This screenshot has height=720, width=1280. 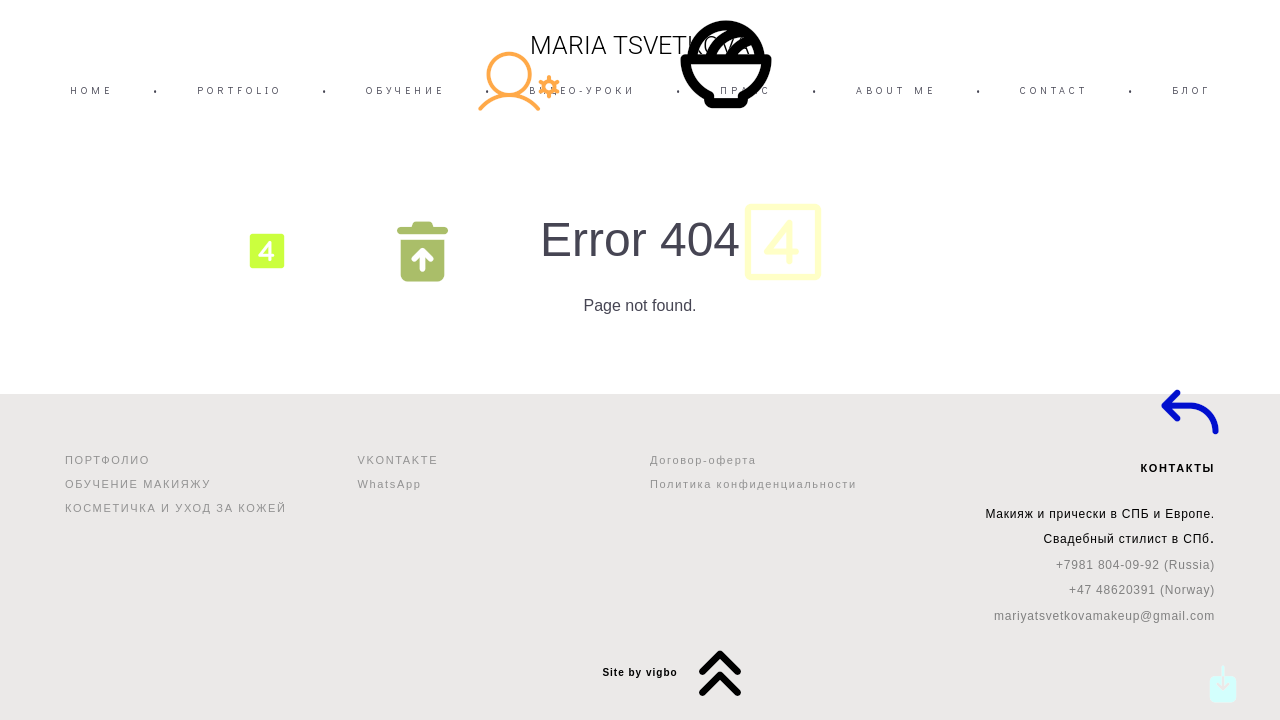 I want to click on download file to device, so click(x=1223, y=684).